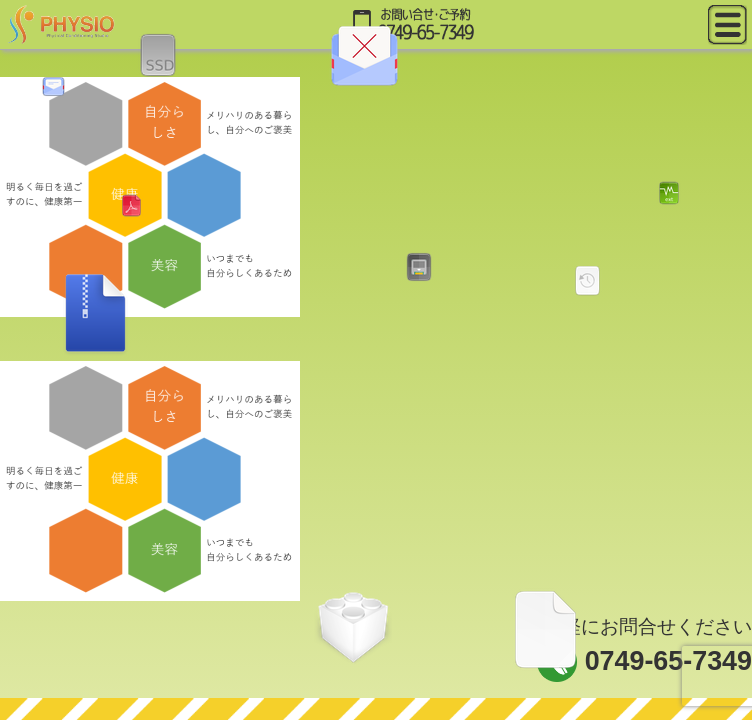 This screenshot has height=720, width=752. What do you see at coordinates (95, 314) in the screenshot?
I see `an ACE compressed archive file` at bounding box center [95, 314].